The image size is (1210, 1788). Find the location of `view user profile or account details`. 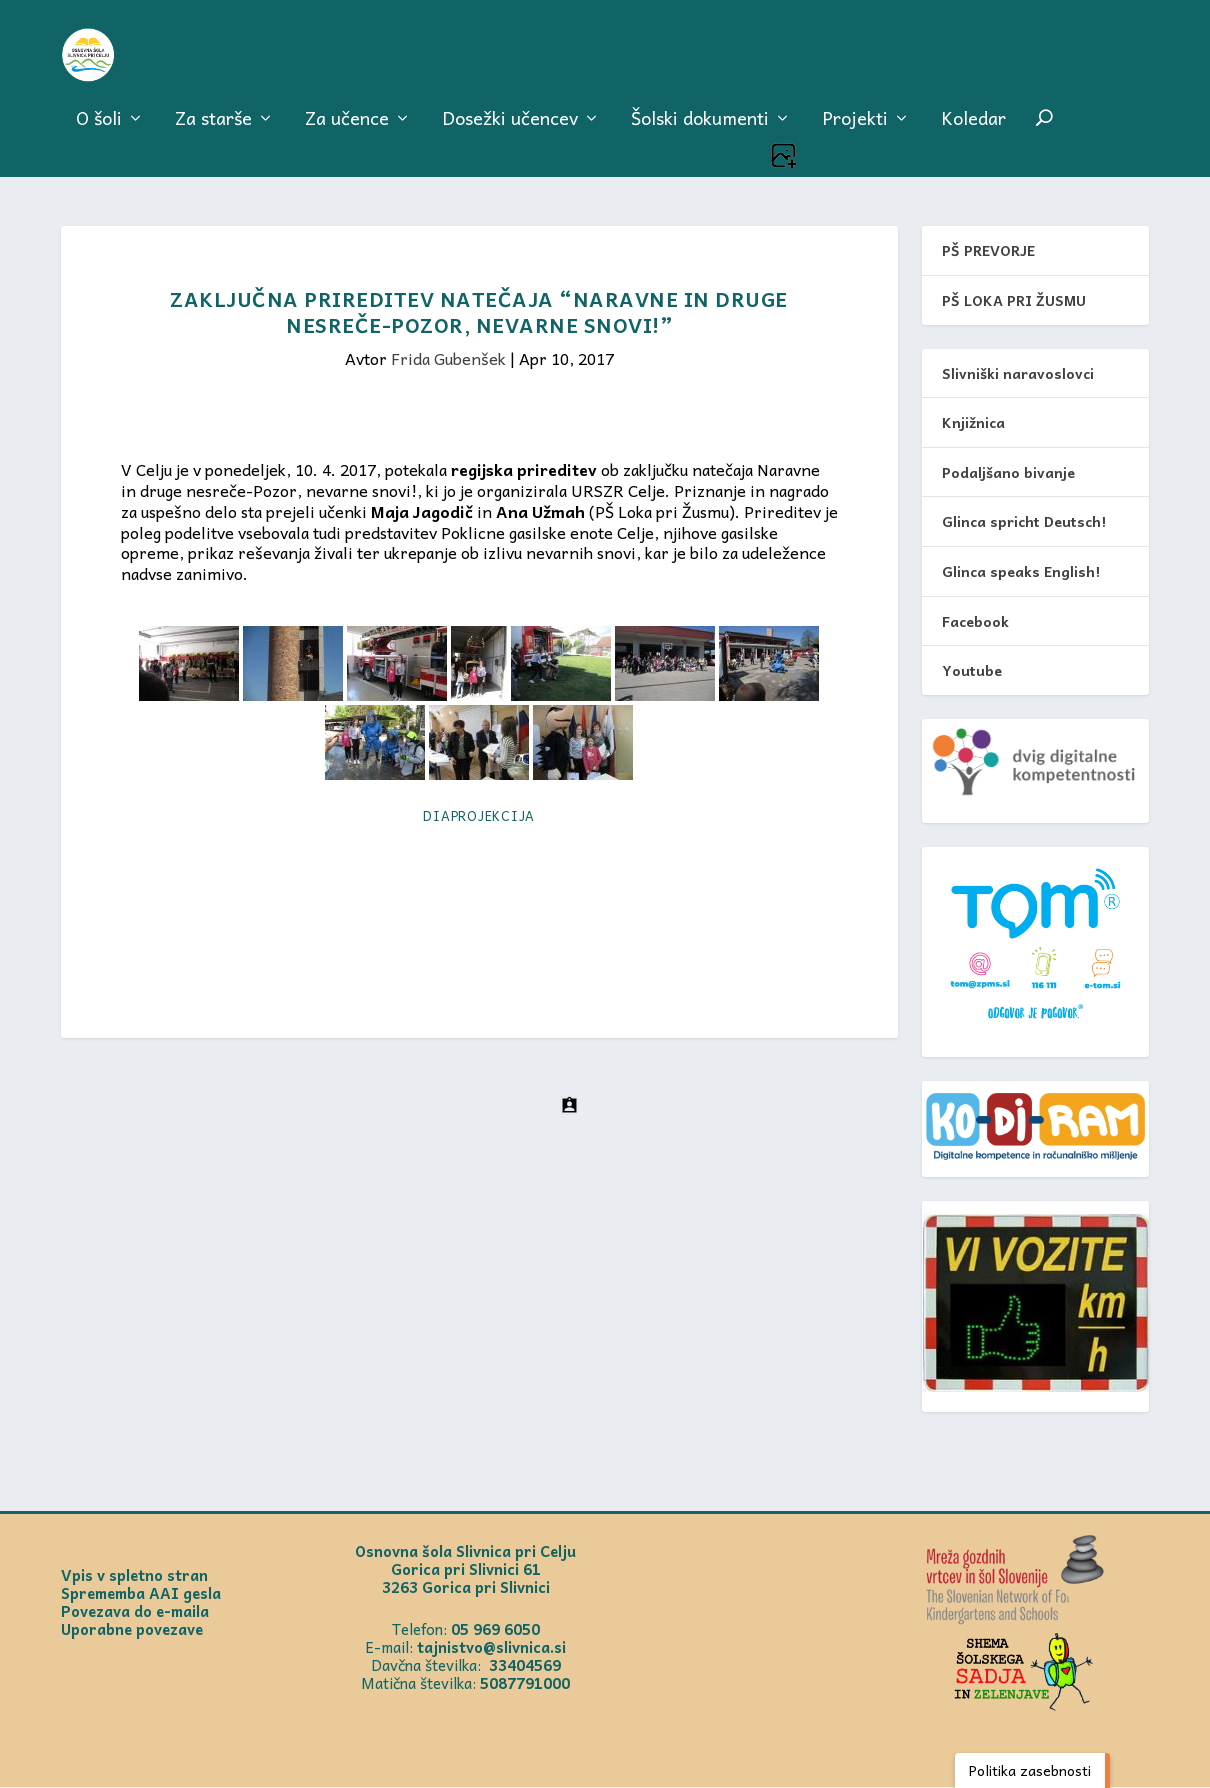

view user profile or account details is located at coordinates (569, 1105).